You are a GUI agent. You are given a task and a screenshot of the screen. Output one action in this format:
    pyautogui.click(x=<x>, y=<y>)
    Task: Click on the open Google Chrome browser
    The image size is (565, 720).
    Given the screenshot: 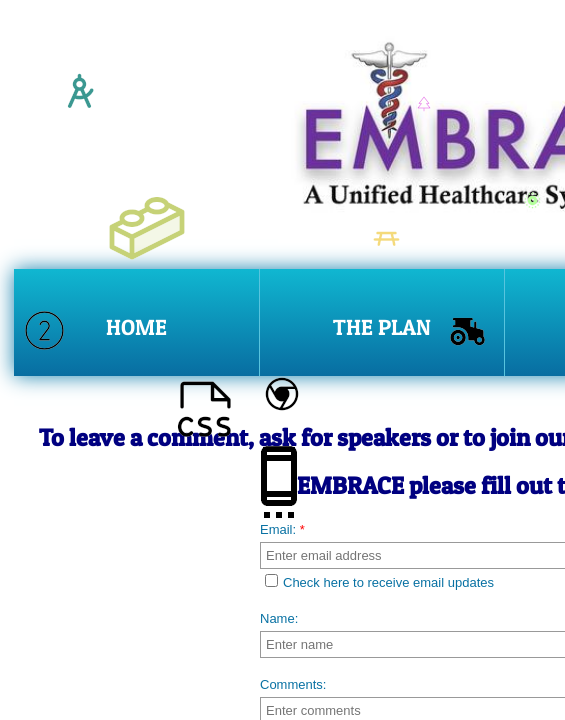 What is the action you would take?
    pyautogui.click(x=282, y=394)
    